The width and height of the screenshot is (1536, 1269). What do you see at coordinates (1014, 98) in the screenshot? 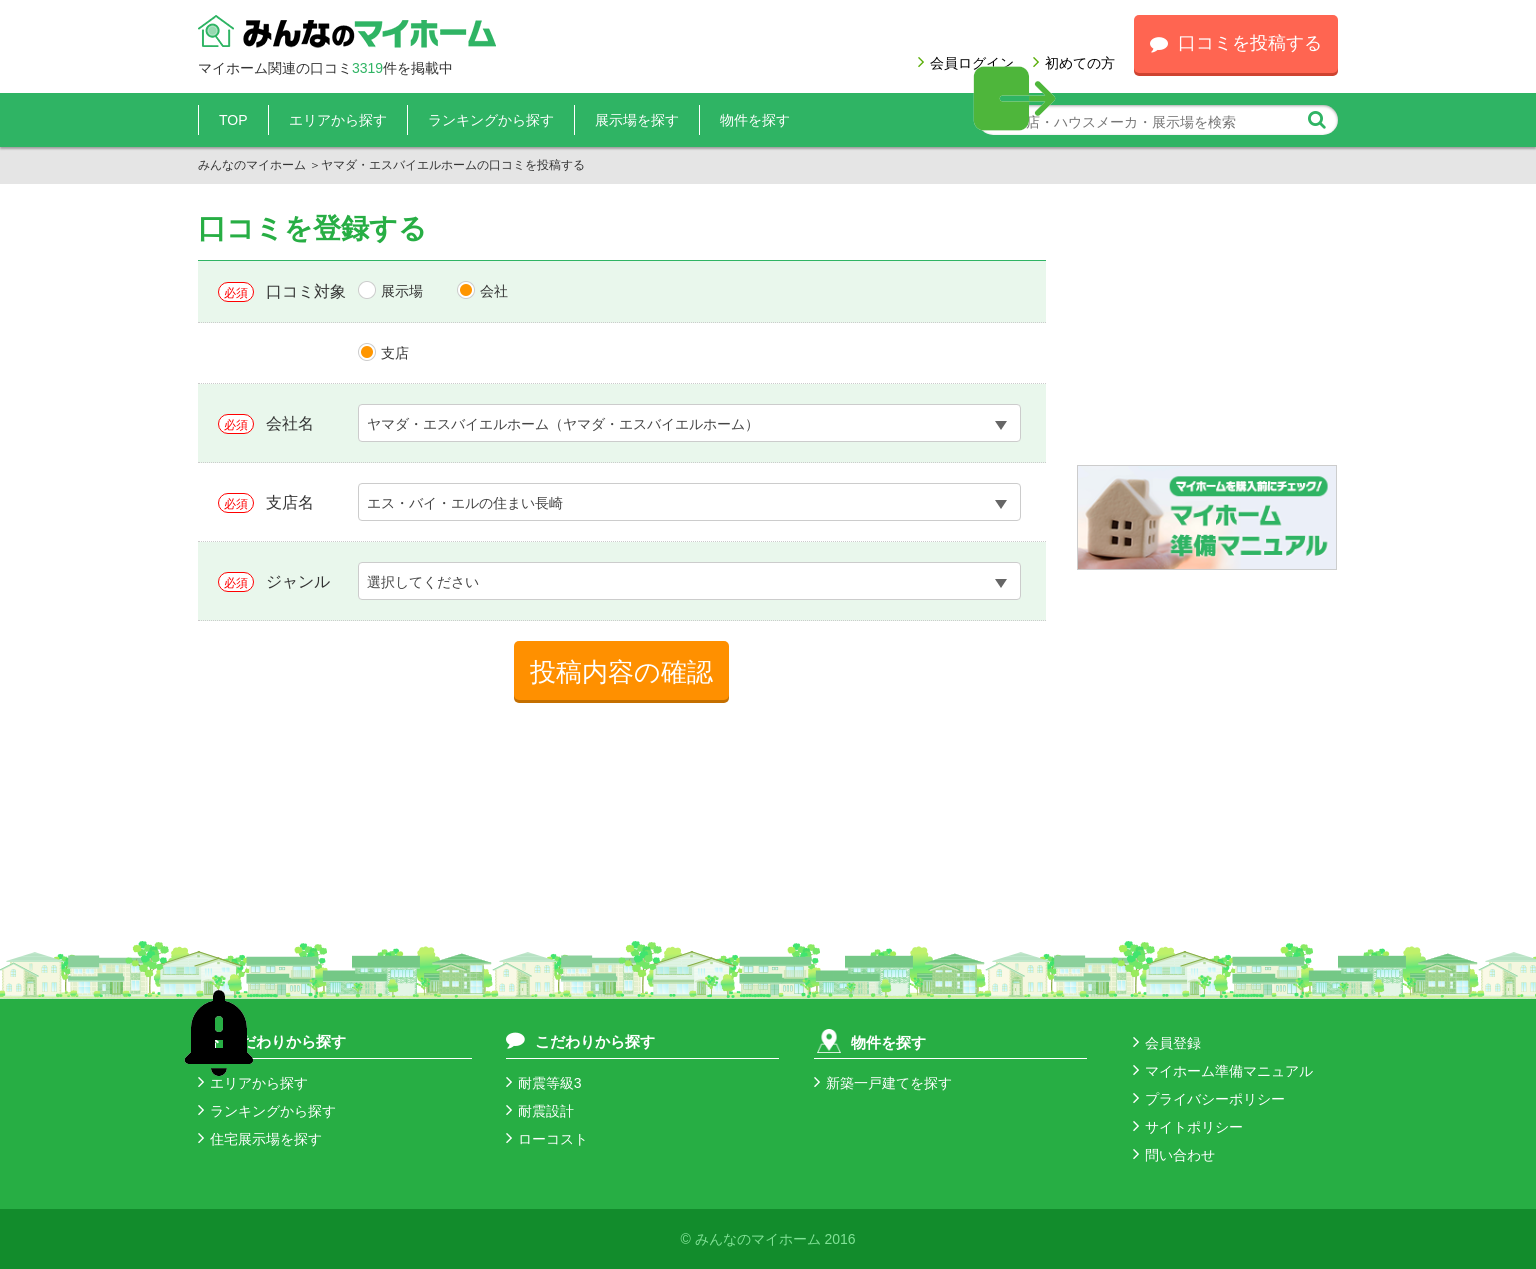
I see `log out of your account` at bounding box center [1014, 98].